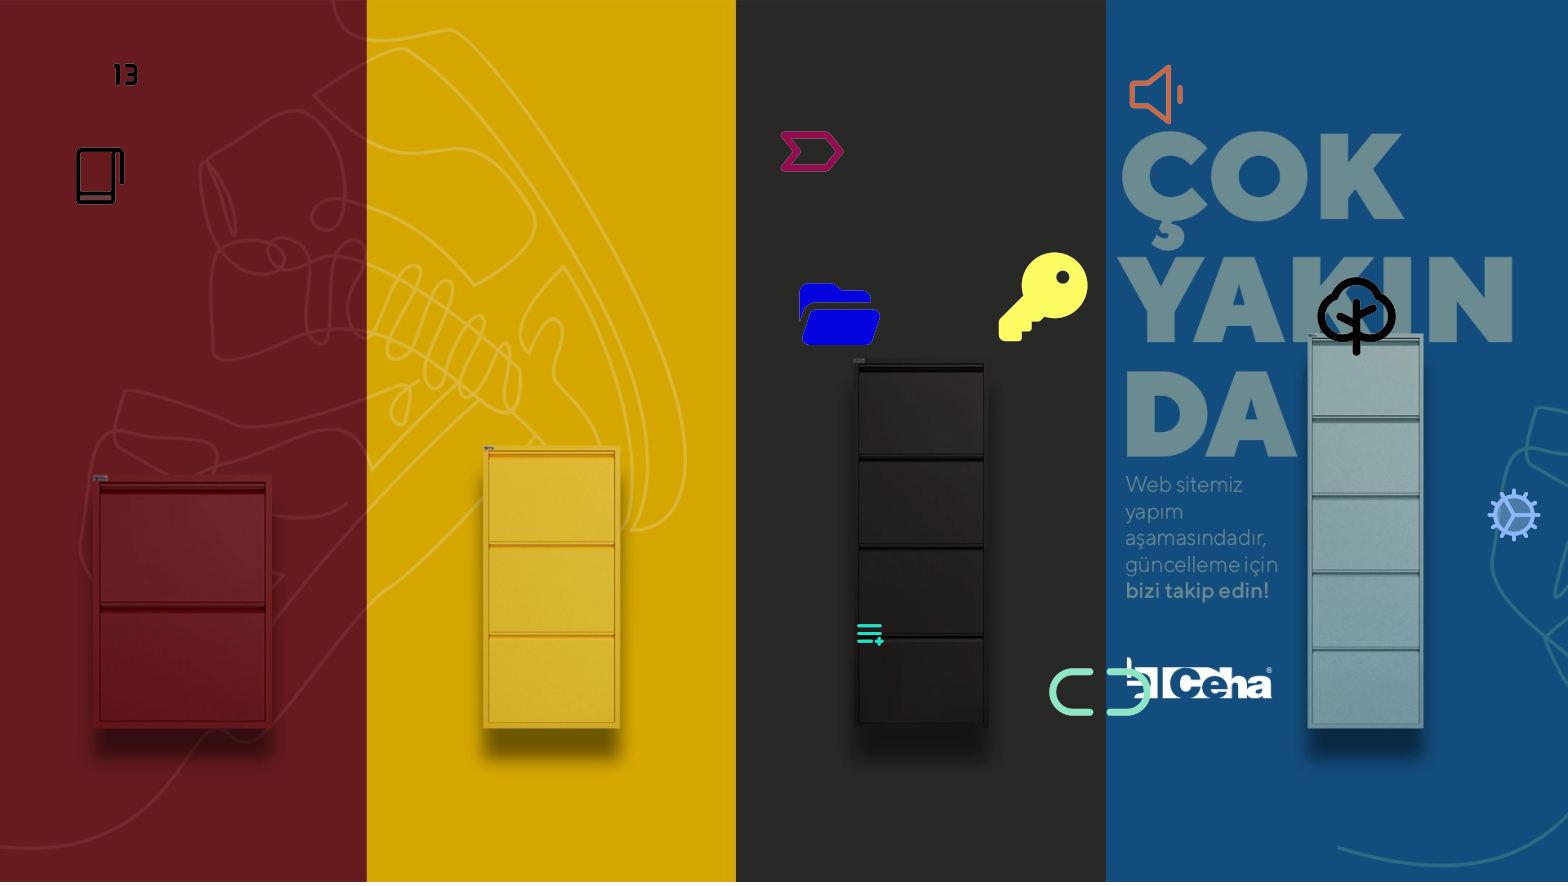  What do you see at coordinates (1514, 515) in the screenshot?
I see `access settings or preferences` at bounding box center [1514, 515].